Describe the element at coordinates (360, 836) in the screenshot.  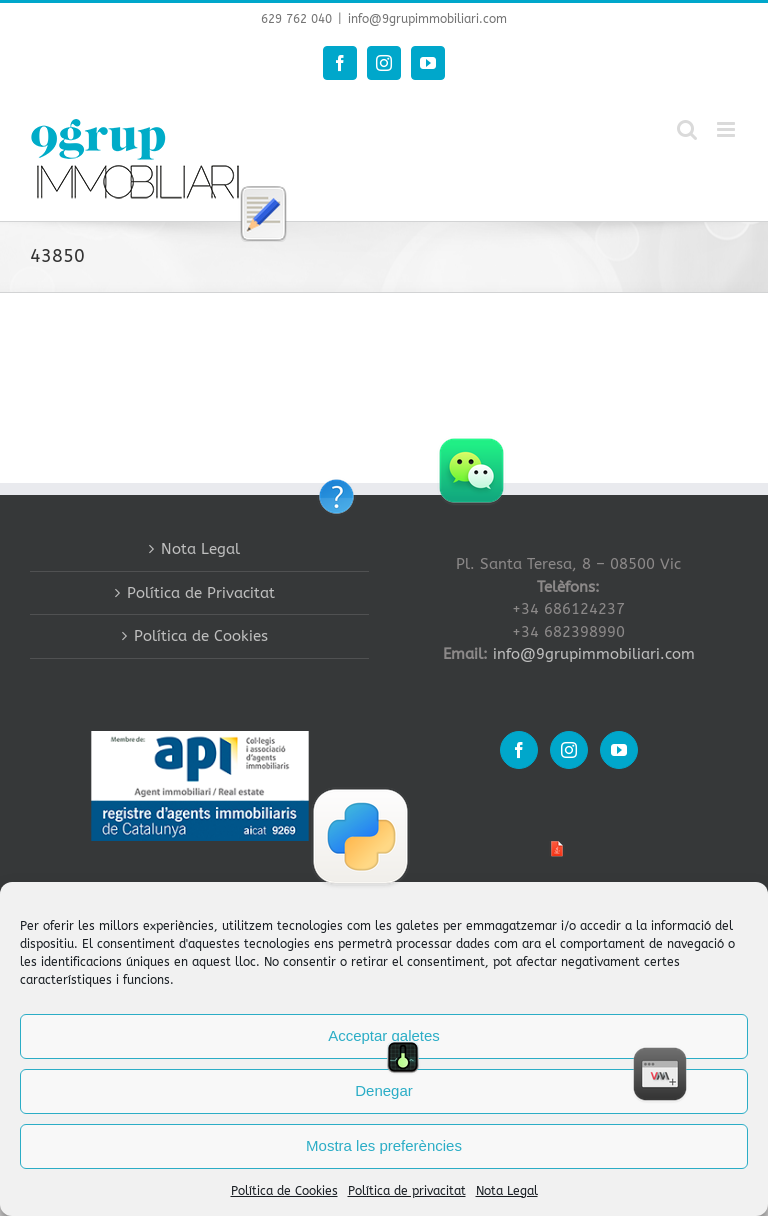
I see `open the Python programming environment` at that location.